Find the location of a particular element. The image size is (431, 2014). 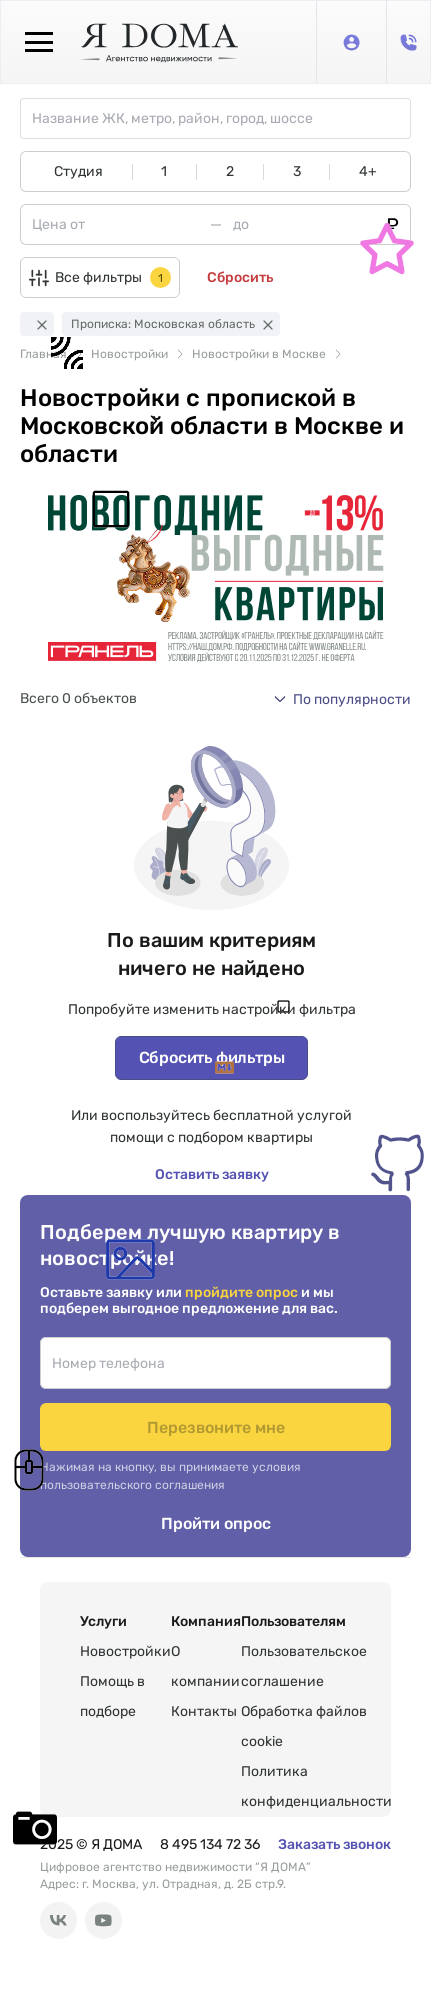

enable lens flare or light leak effect is located at coordinates (67, 353).